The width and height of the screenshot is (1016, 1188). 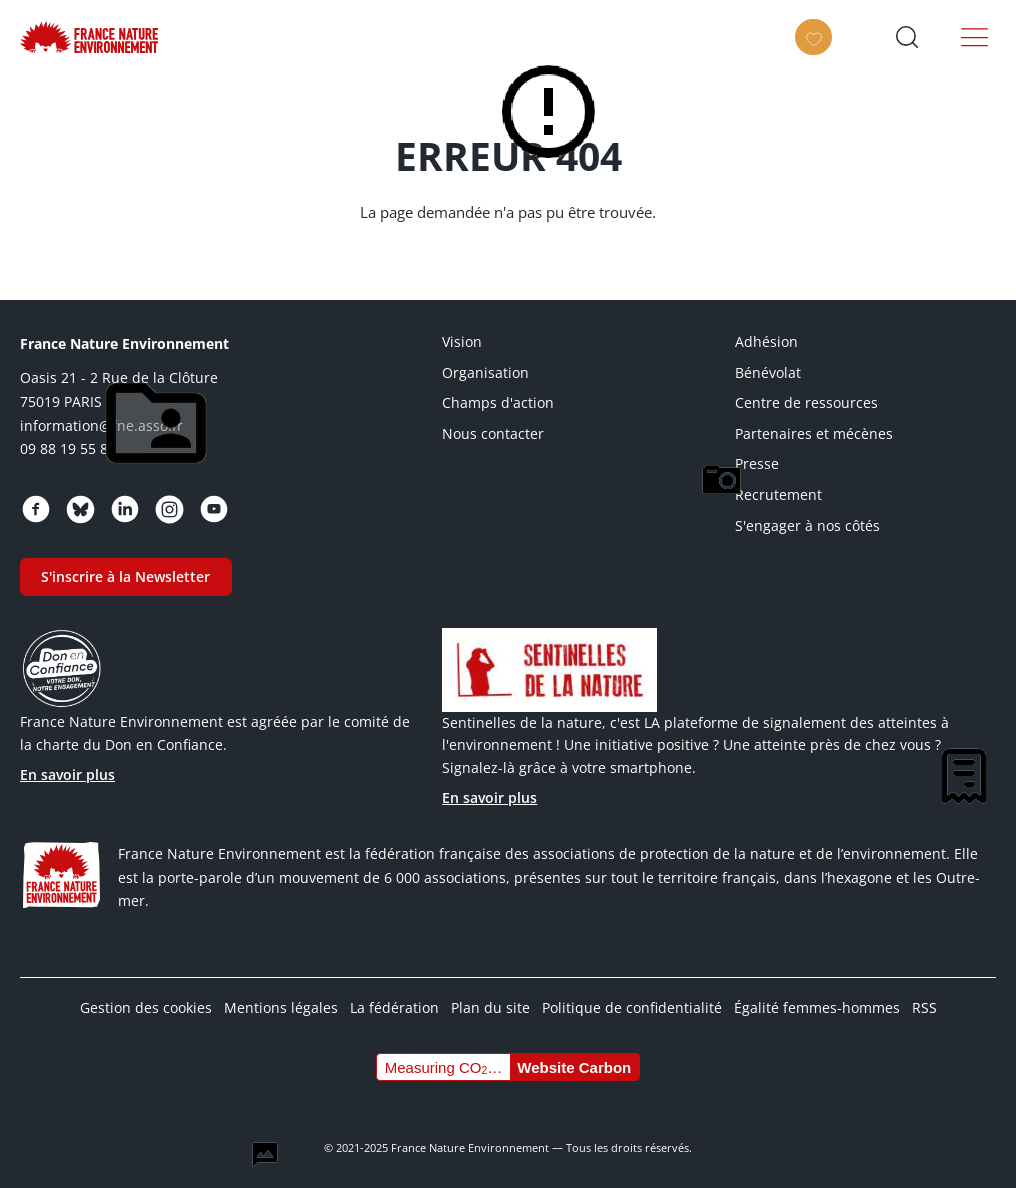 I want to click on indicates an error or problem has occurred, so click(x=548, y=111).